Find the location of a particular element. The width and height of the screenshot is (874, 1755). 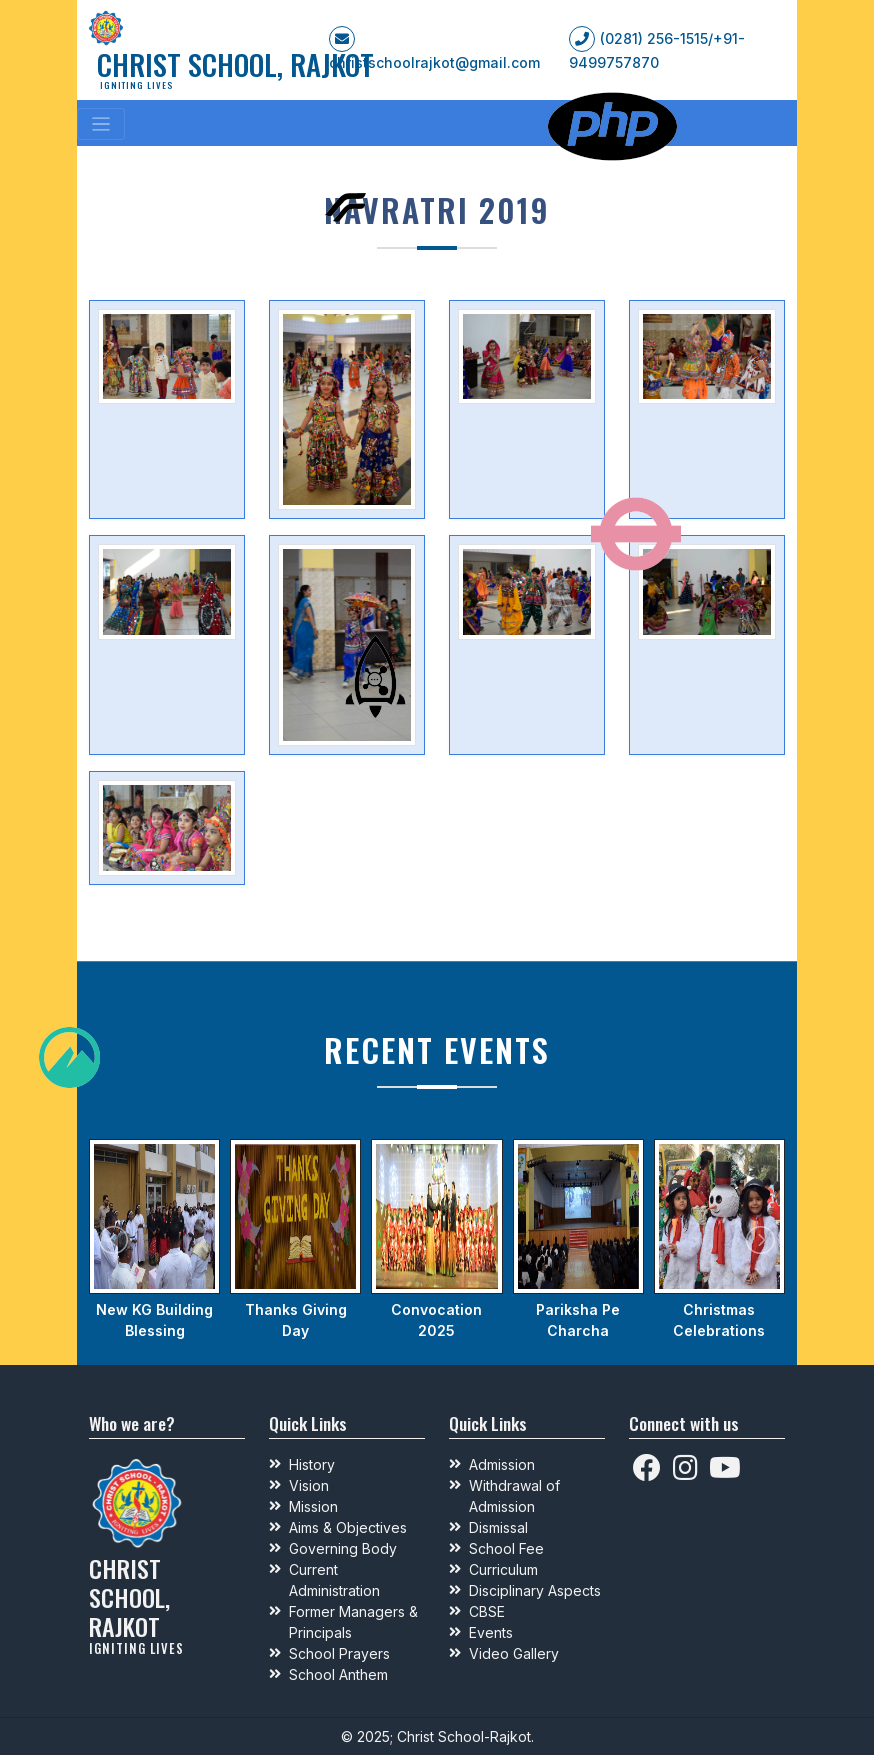

Resurrection Remix OS logo is located at coordinates (345, 207).